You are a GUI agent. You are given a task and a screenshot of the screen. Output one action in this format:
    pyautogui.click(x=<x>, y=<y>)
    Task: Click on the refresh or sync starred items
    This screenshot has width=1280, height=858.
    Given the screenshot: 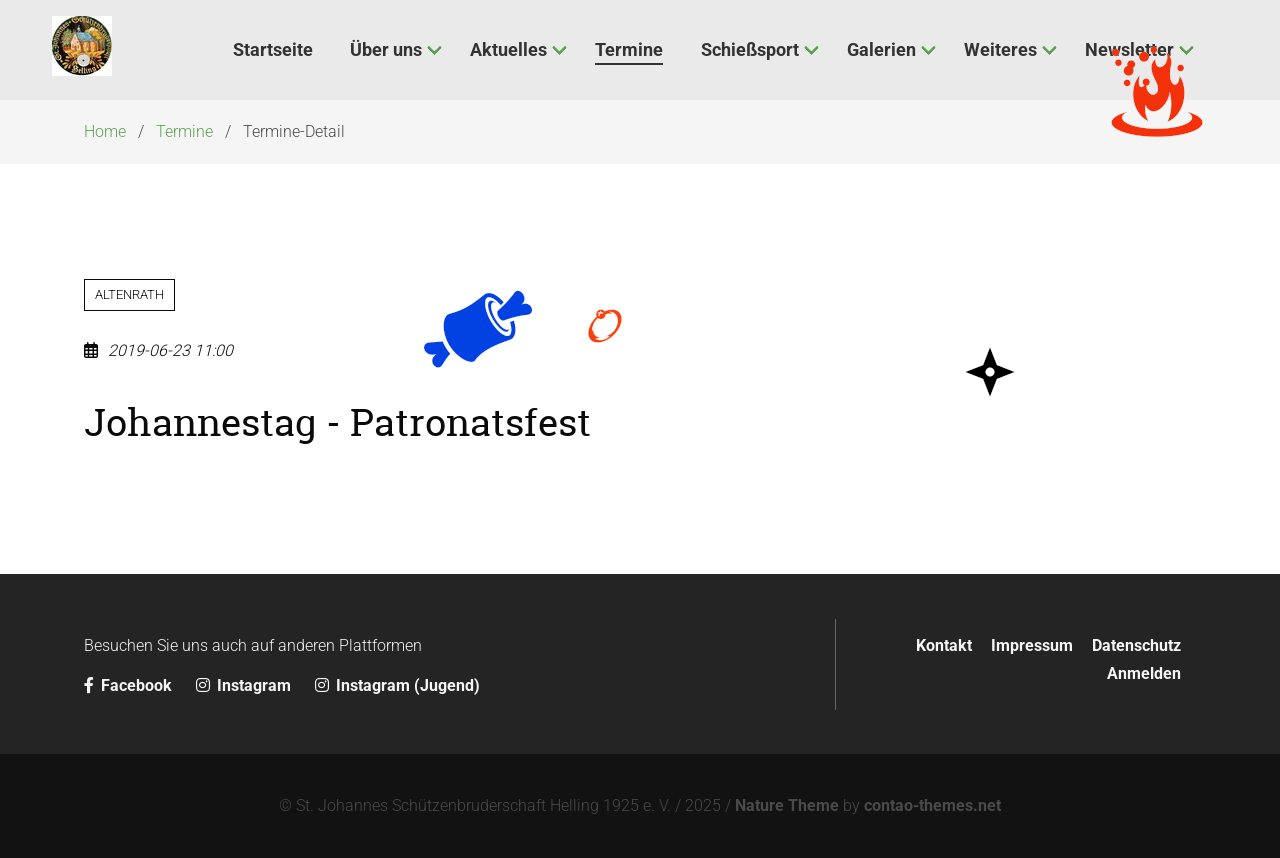 What is the action you would take?
    pyautogui.click(x=605, y=326)
    